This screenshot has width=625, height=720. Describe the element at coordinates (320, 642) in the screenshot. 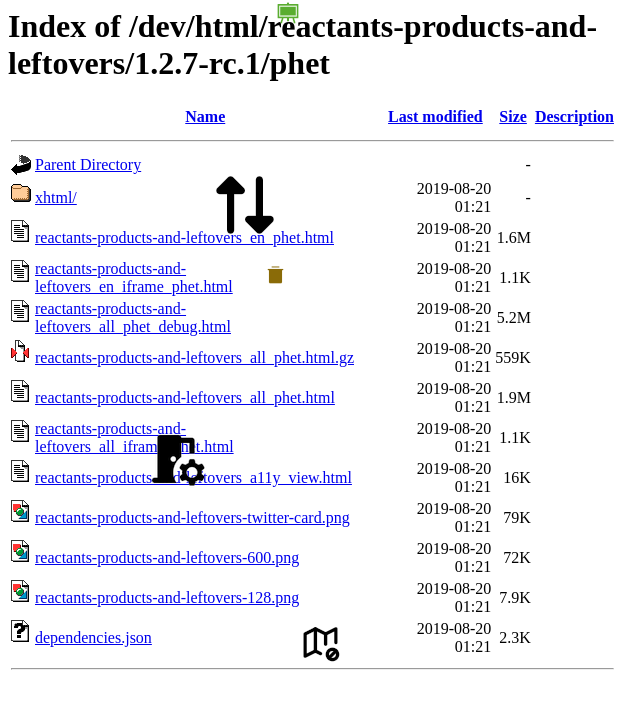

I see `cancel map navigation or directions` at that location.